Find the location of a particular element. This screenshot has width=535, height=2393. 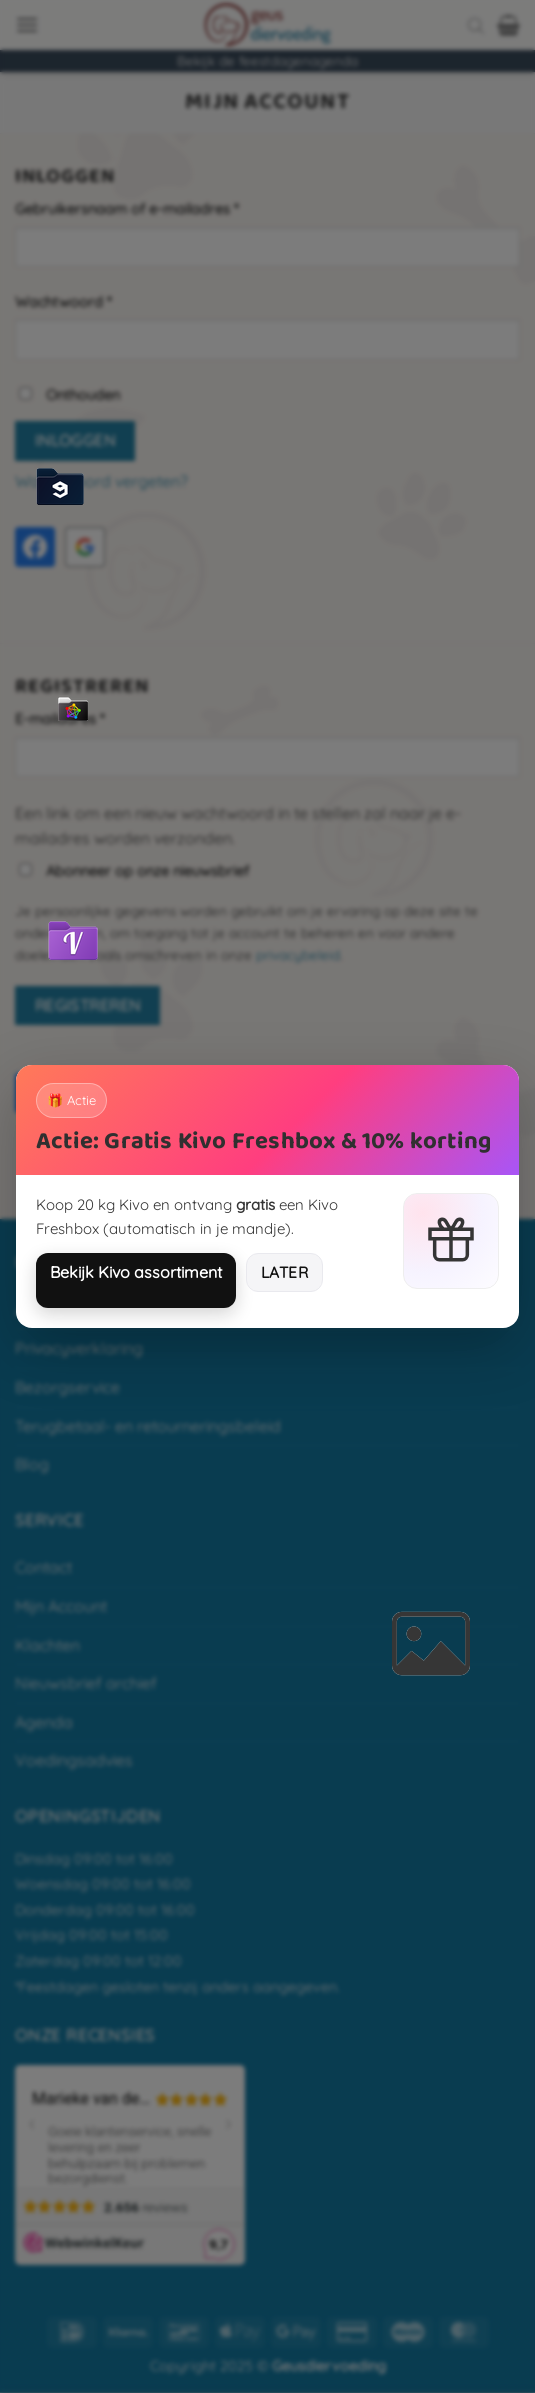

open 9GAG downloads folder is located at coordinates (60, 488).